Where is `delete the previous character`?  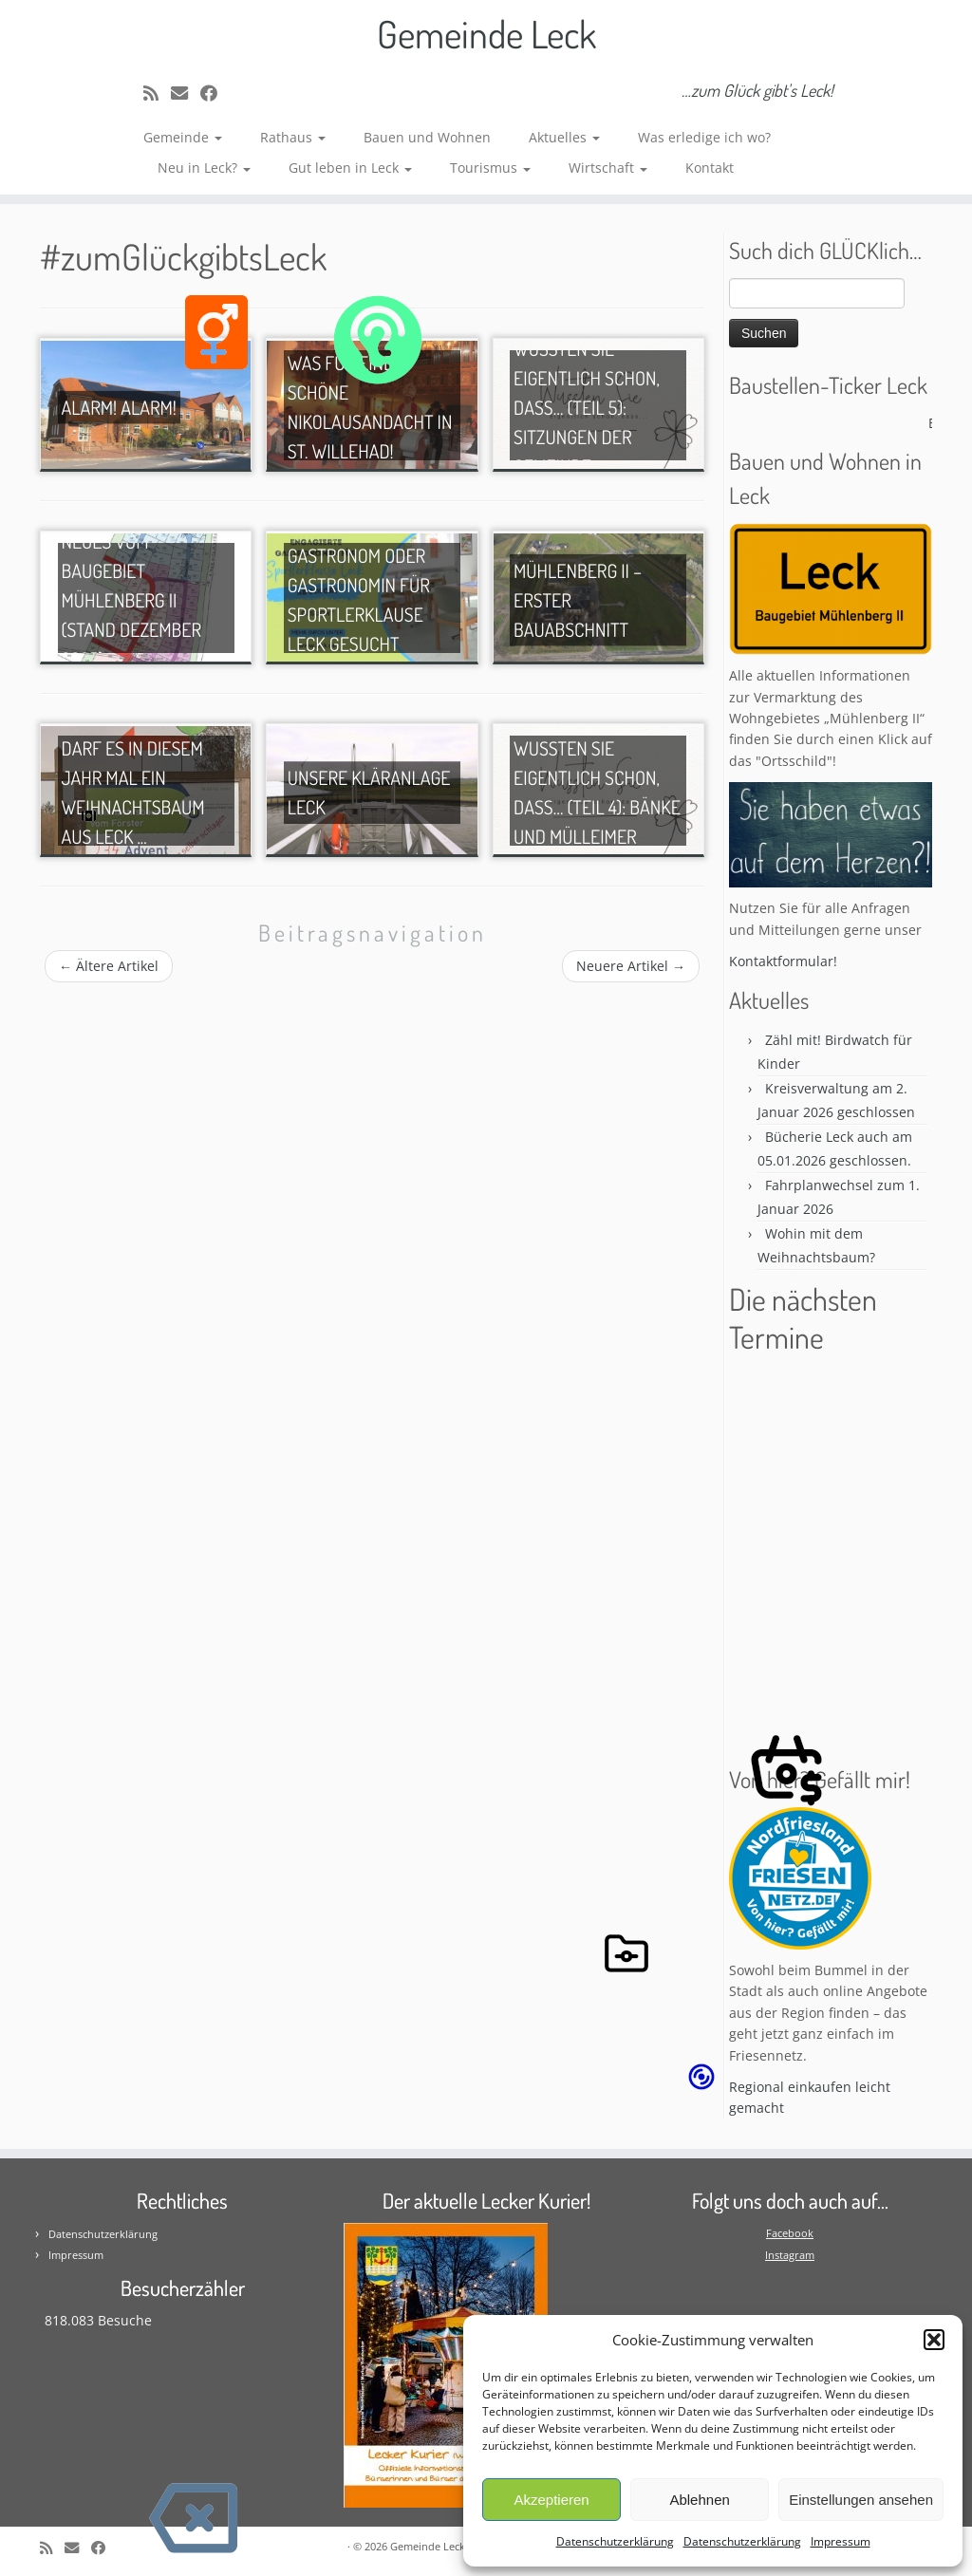
delete the previous character is located at coordinates (196, 2518).